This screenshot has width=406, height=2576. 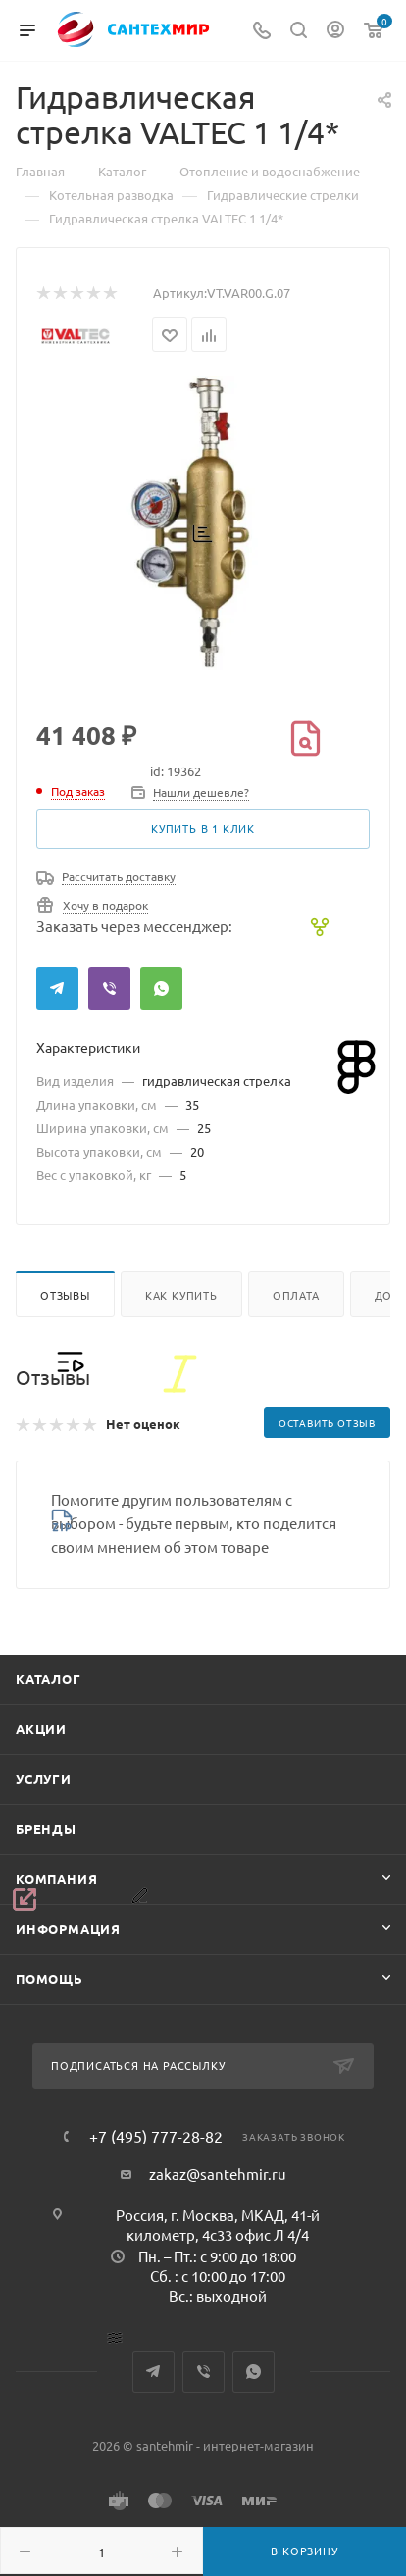 What do you see at coordinates (202, 533) in the screenshot?
I see `view analytics or statistics` at bounding box center [202, 533].